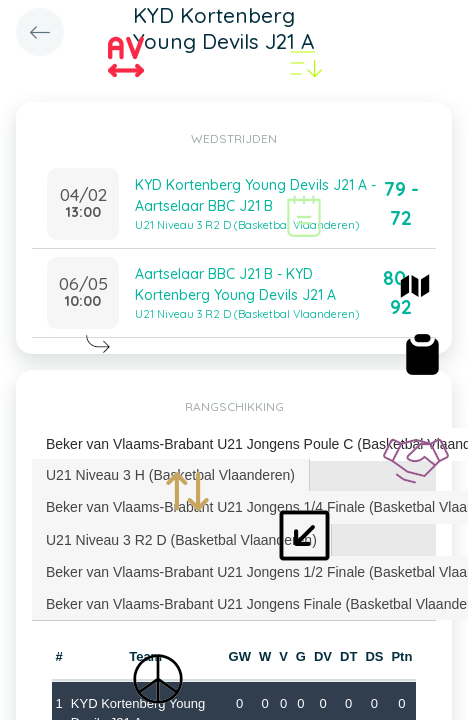  I want to click on adjust letter spacing in text, so click(126, 57).